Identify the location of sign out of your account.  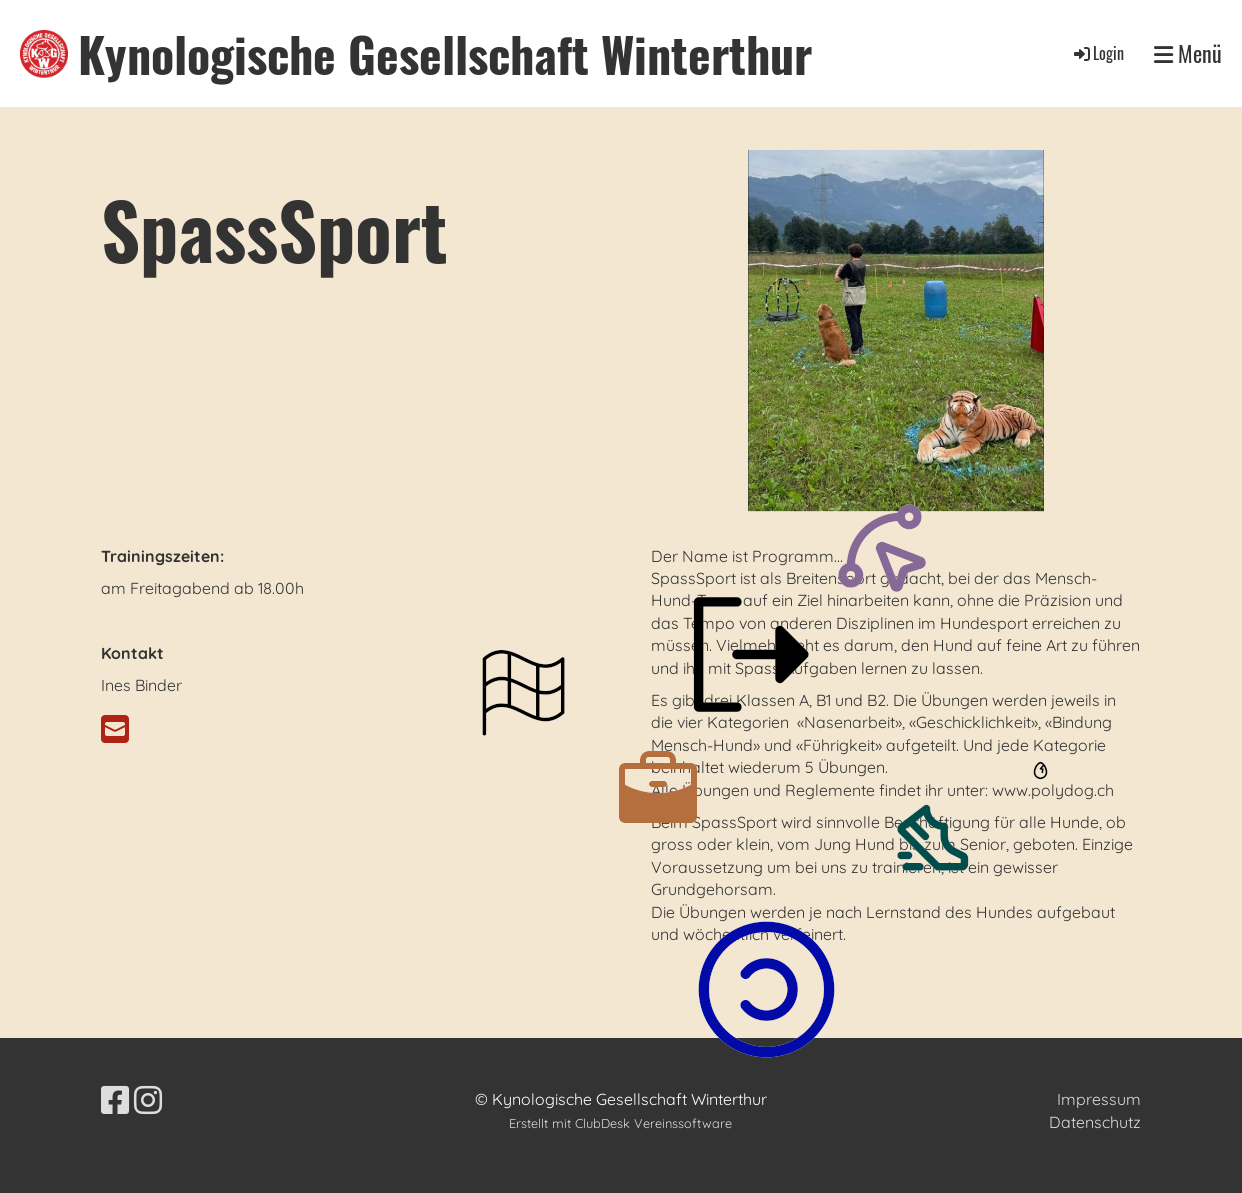
(746, 654).